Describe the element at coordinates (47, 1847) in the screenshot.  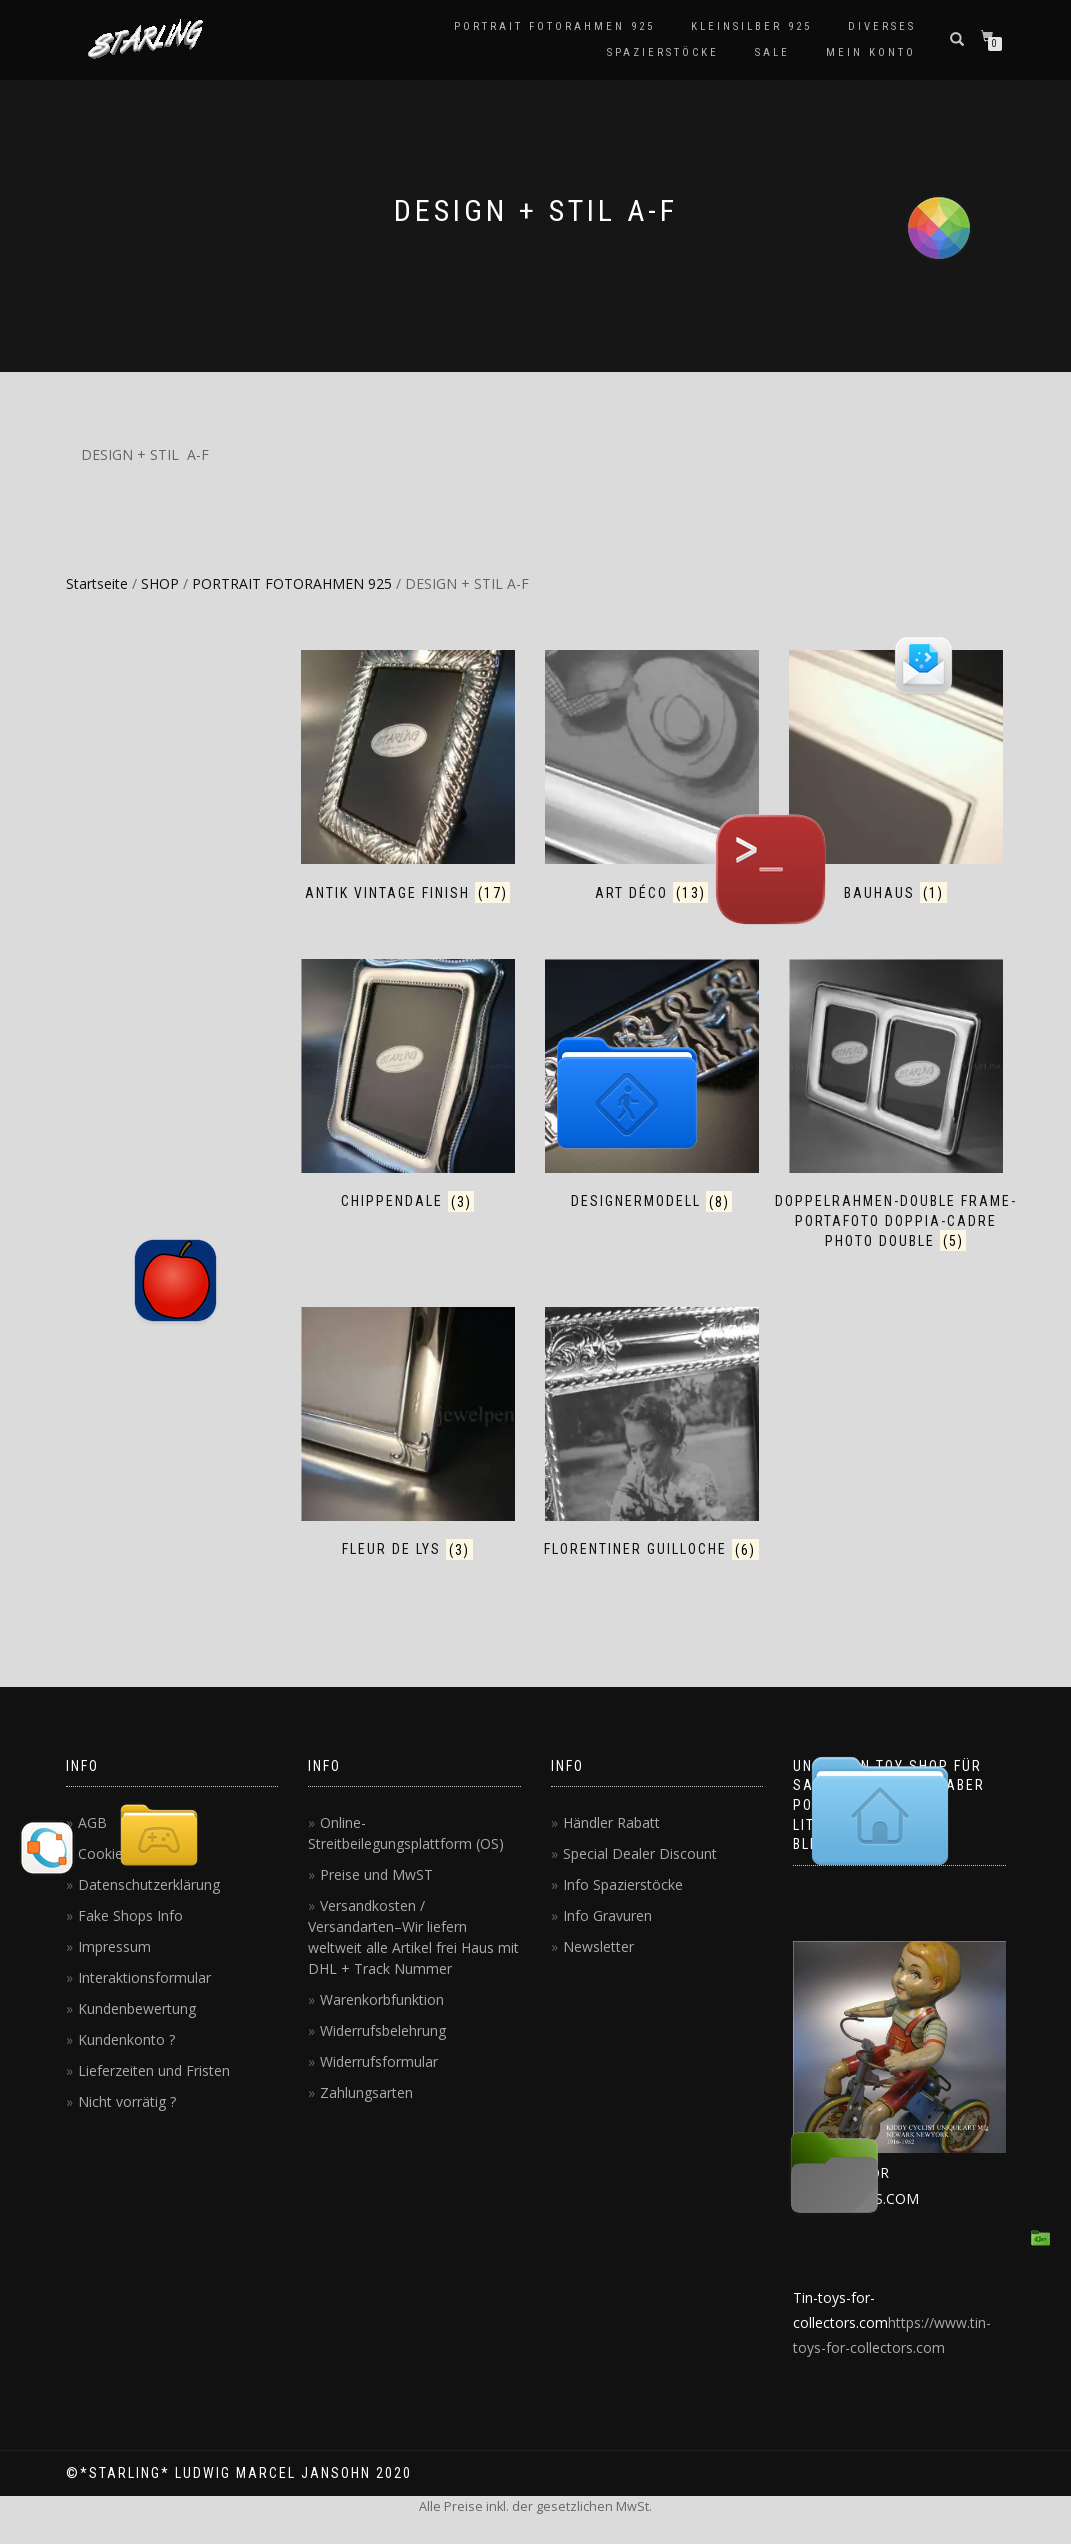
I see `open GNU Octave numerical computing application` at that location.